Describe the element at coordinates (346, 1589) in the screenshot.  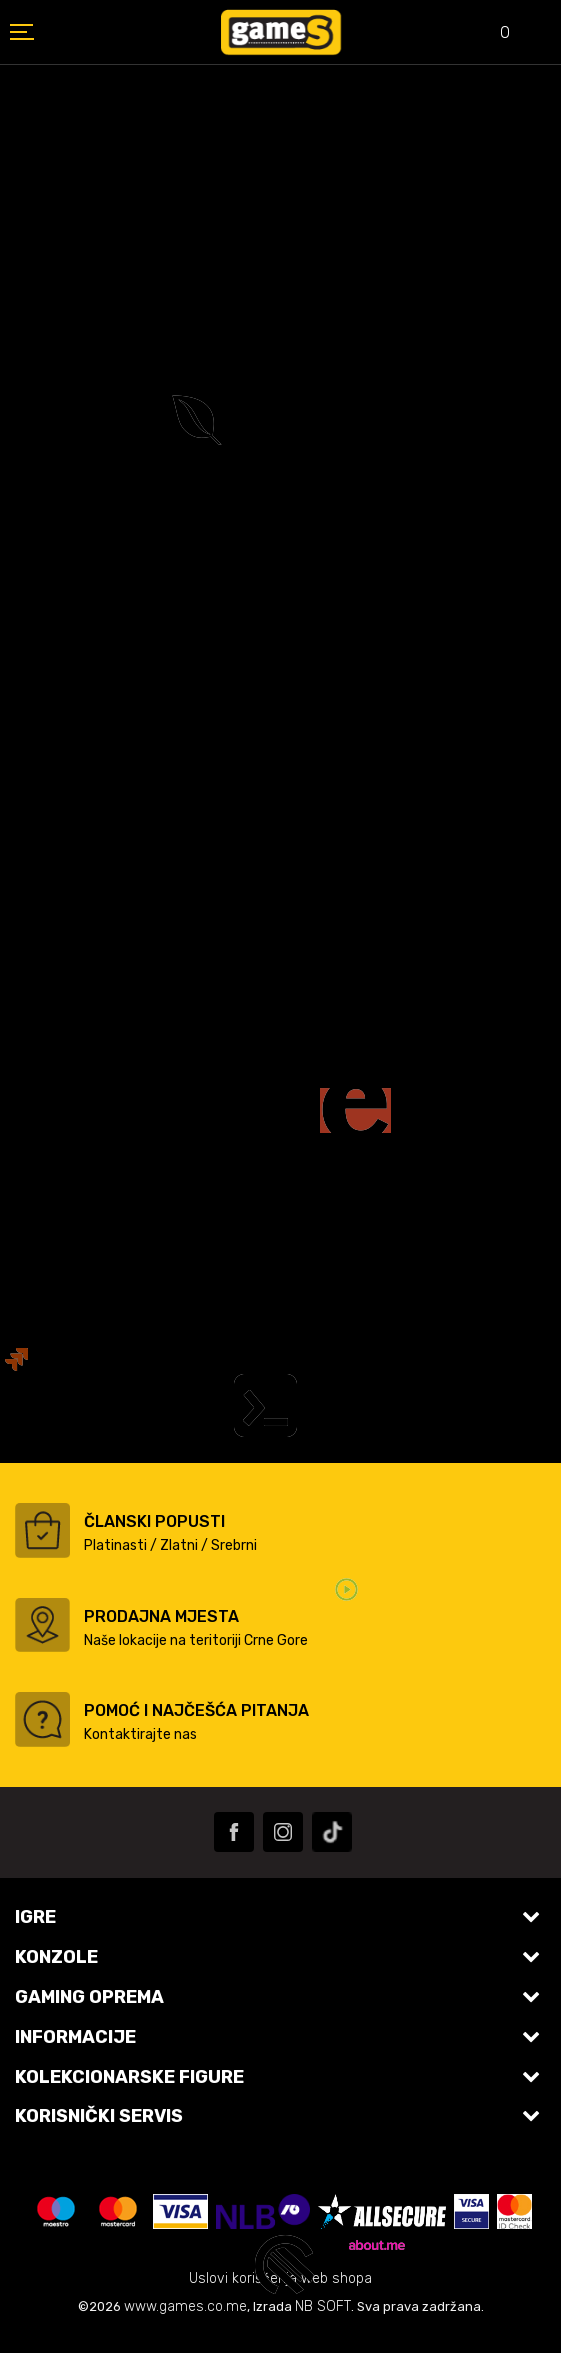
I see `play media or video content` at that location.